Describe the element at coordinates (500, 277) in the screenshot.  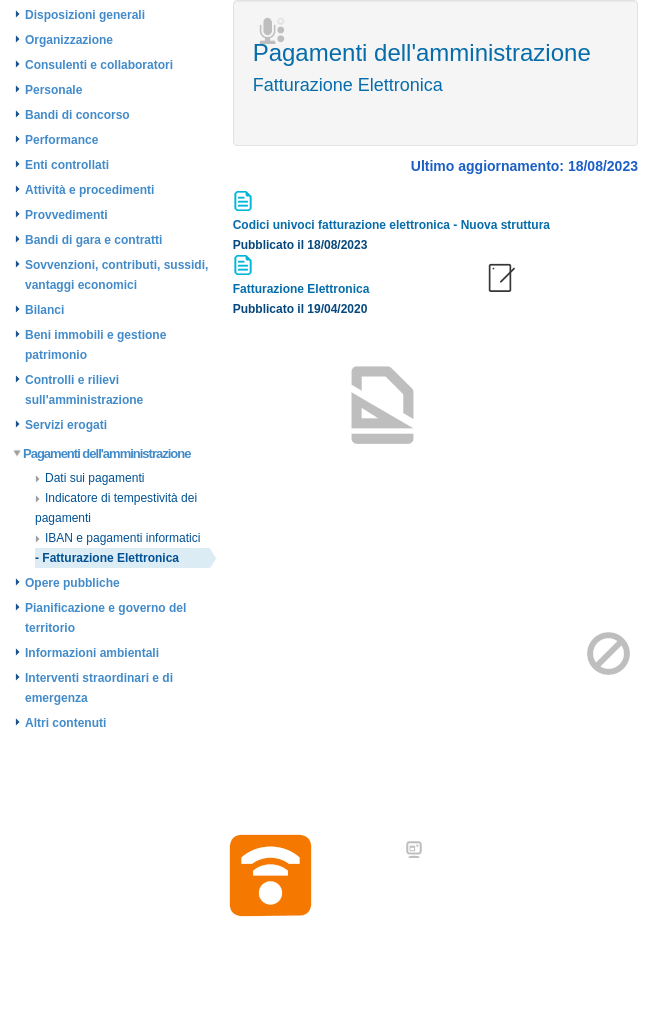
I see `indicates a connected PDA or tablet device` at that location.